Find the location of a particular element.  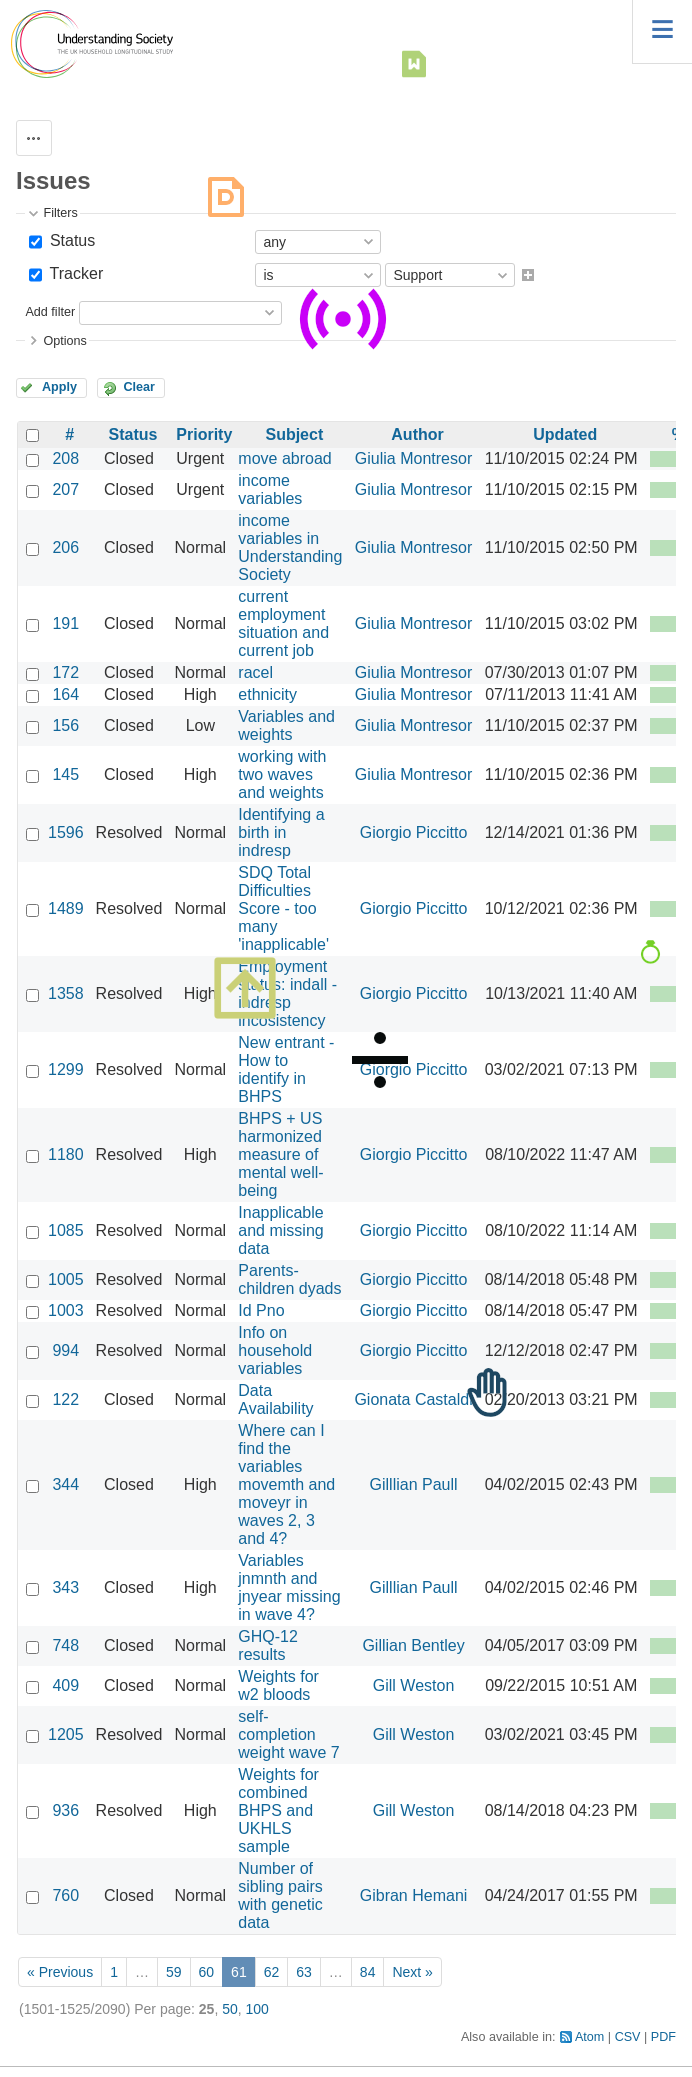

view or open a PDF document is located at coordinates (226, 197).